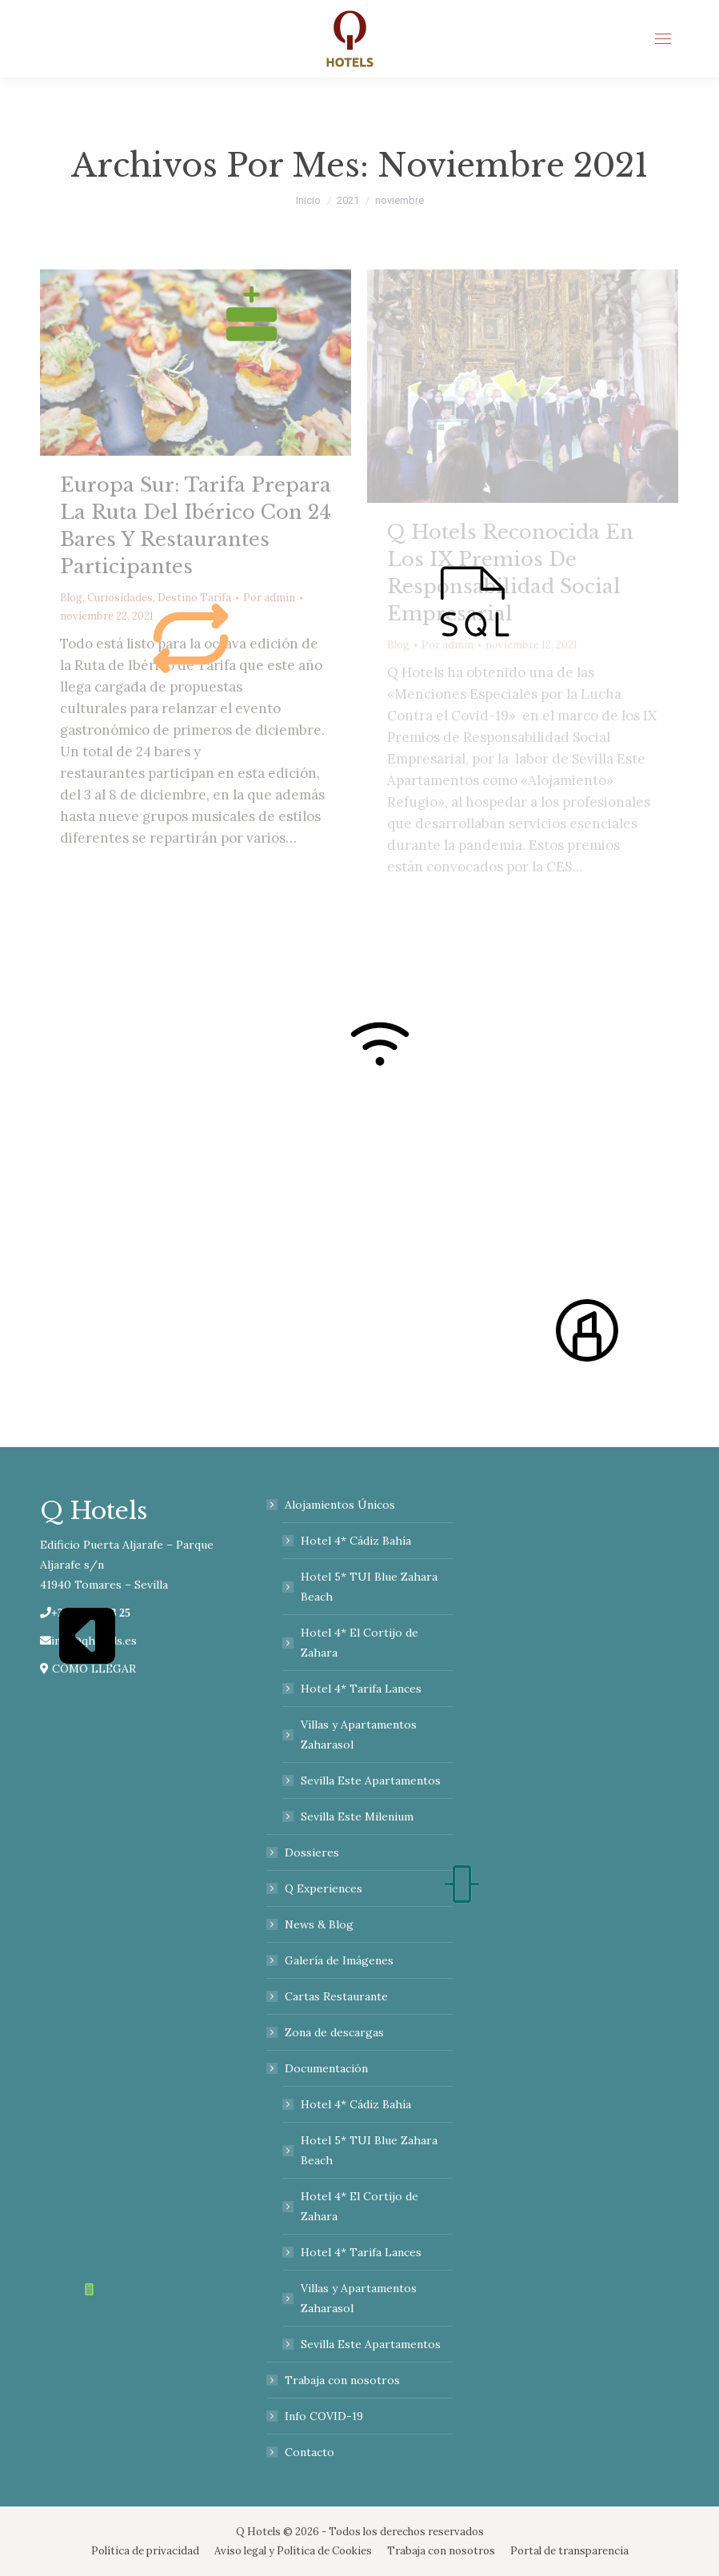 The width and height of the screenshot is (719, 2576). What do you see at coordinates (251, 317) in the screenshot?
I see `add a new row at the top of a table` at bounding box center [251, 317].